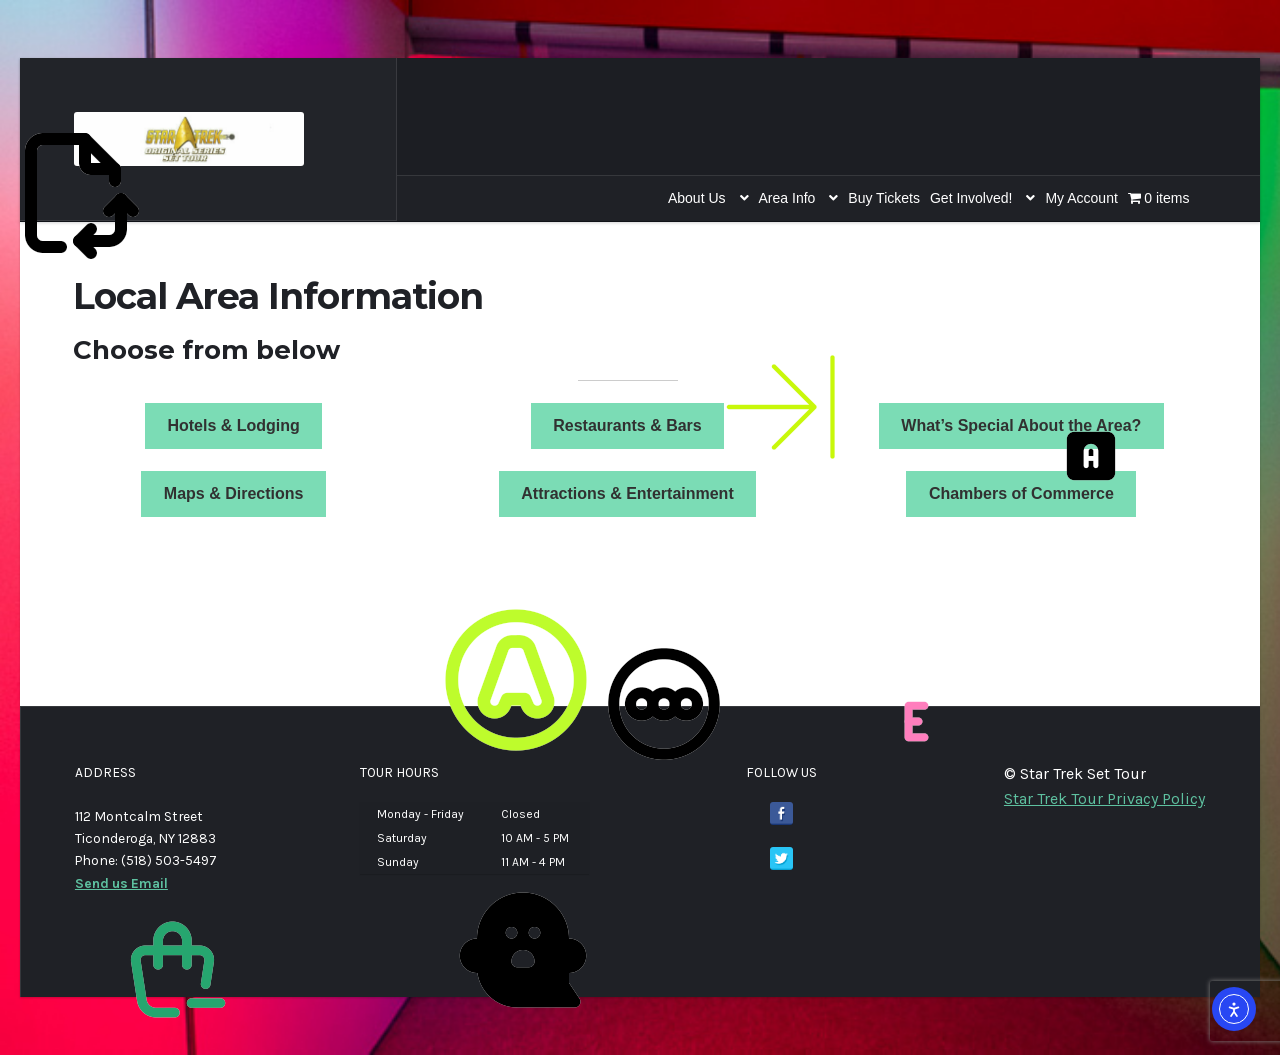 The height and width of the screenshot is (1055, 1280). Describe the element at coordinates (916, 721) in the screenshot. I see `indicates an "E" label or category marker` at that location.